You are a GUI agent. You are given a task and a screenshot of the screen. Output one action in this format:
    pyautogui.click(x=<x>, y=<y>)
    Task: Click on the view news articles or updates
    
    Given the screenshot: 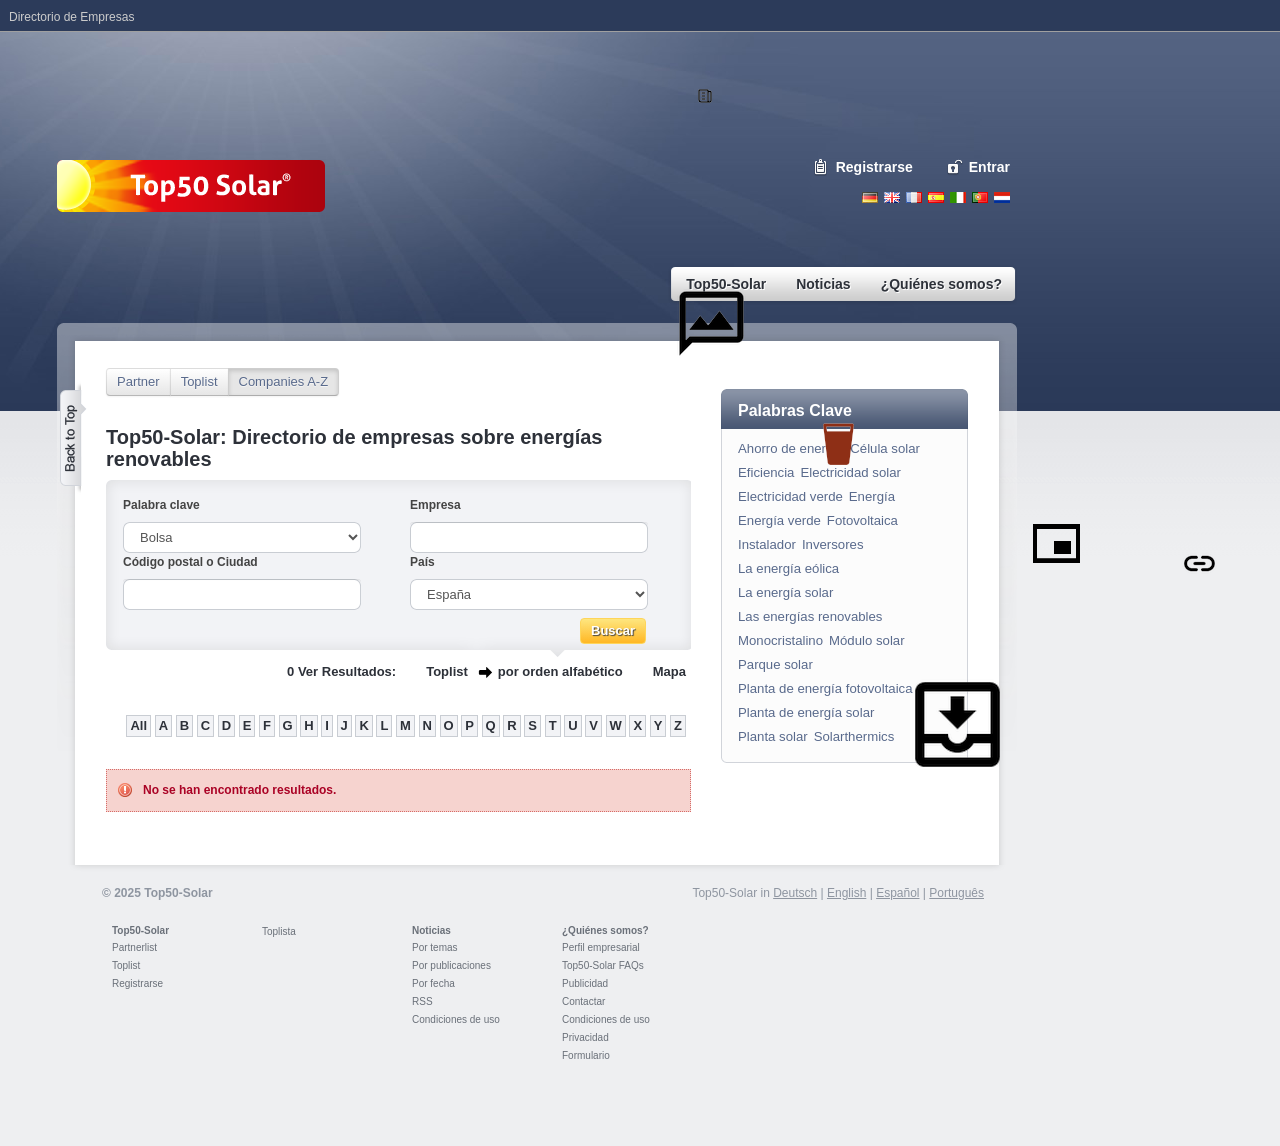 What is the action you would take?
    pyautogui.click(x=705, y=96)
    